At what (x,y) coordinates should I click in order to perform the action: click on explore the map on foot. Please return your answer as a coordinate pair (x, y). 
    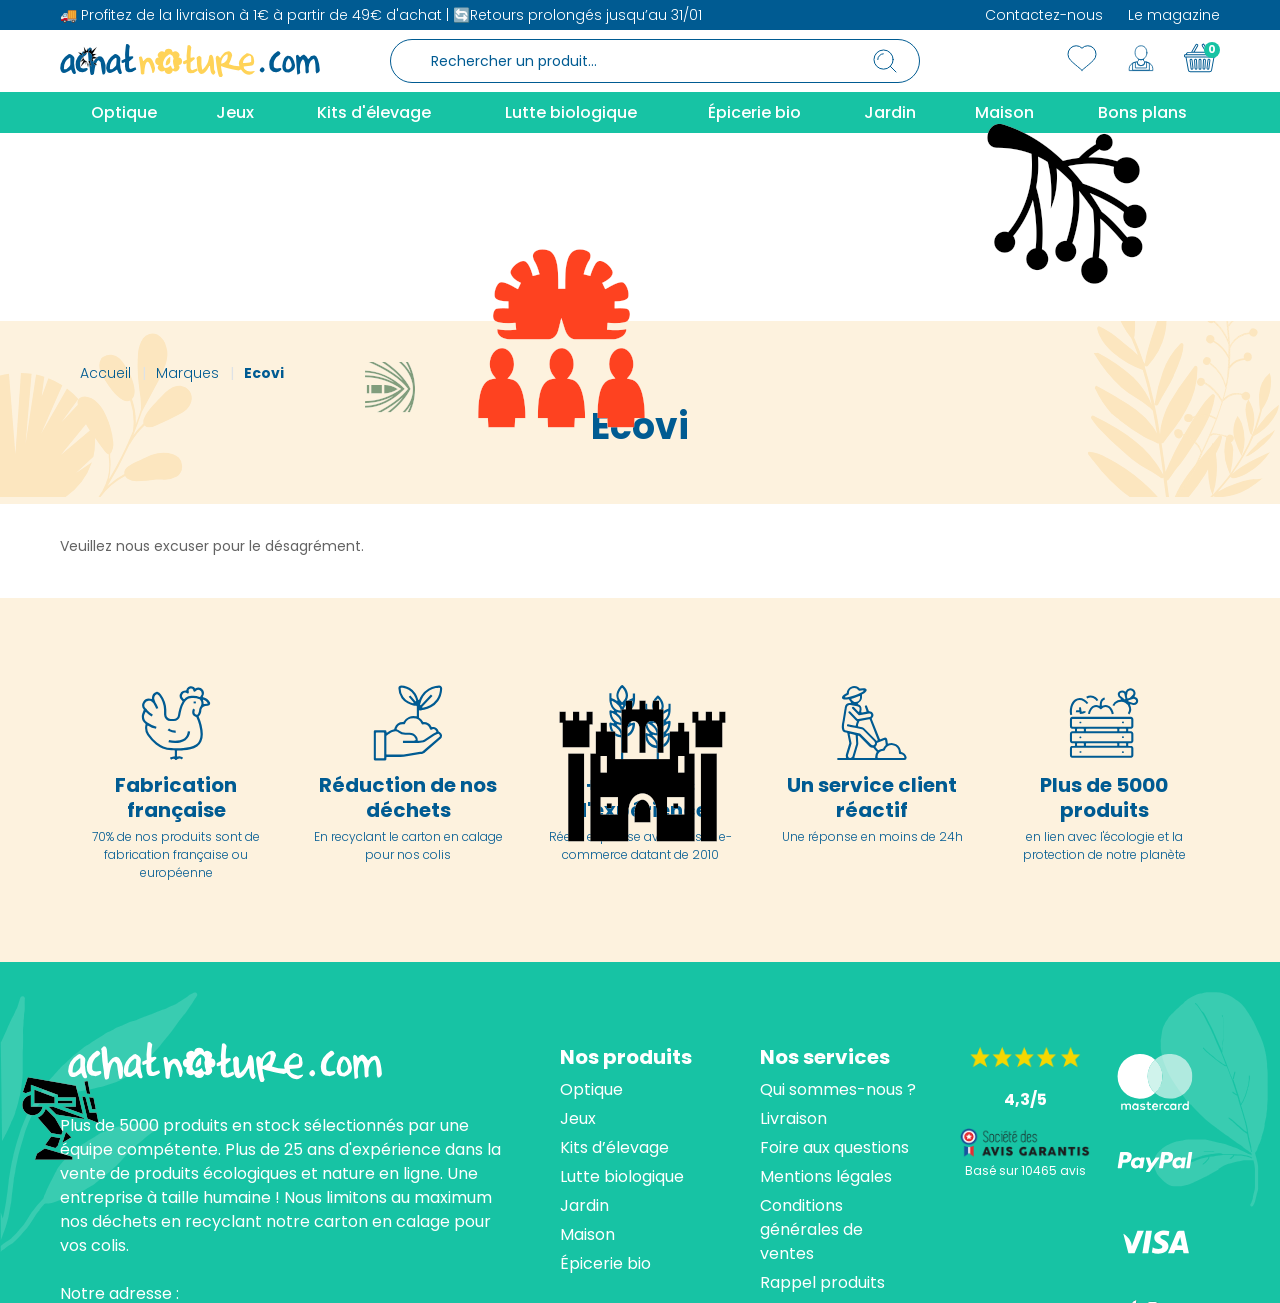
    Looking at the image, I should click on (60, 1118).